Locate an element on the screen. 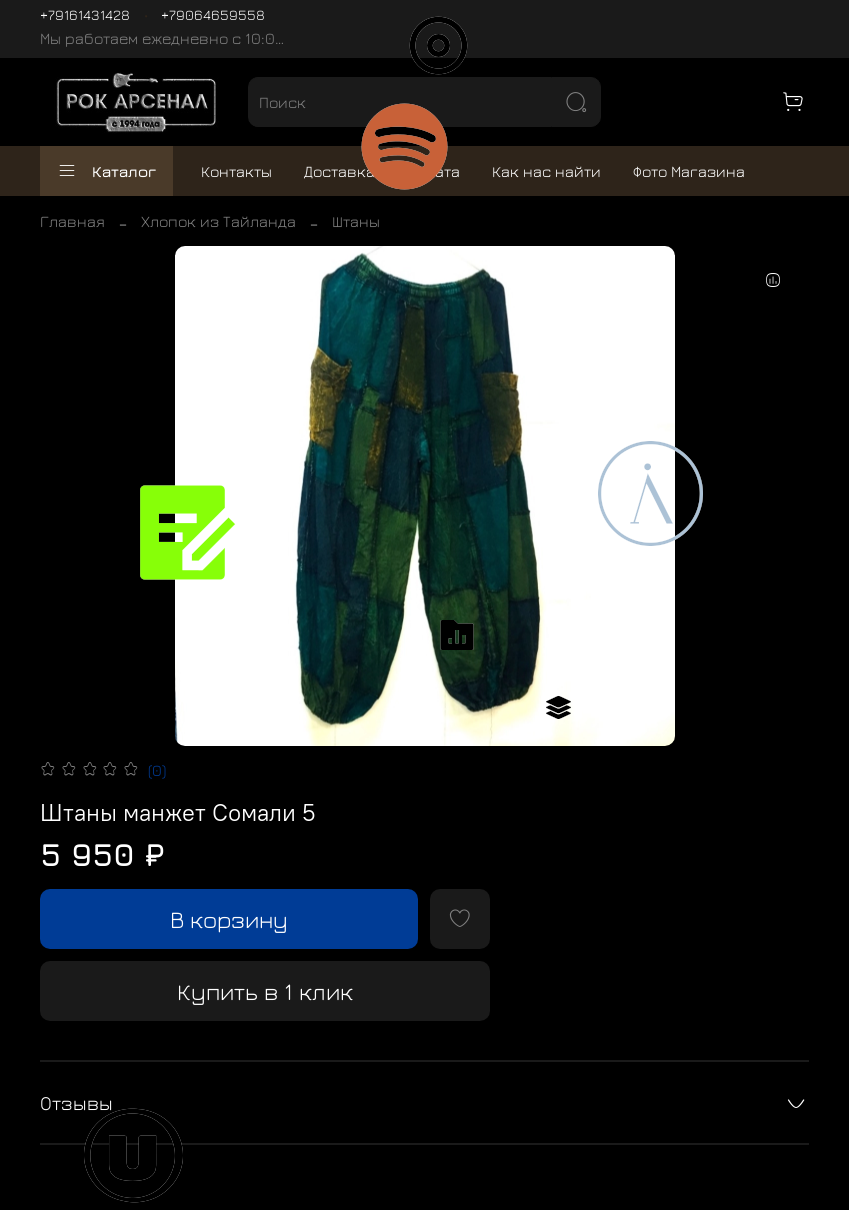 This screenshot has width=849, height=1210. view music album or disc is located at coordinates (438, 45).